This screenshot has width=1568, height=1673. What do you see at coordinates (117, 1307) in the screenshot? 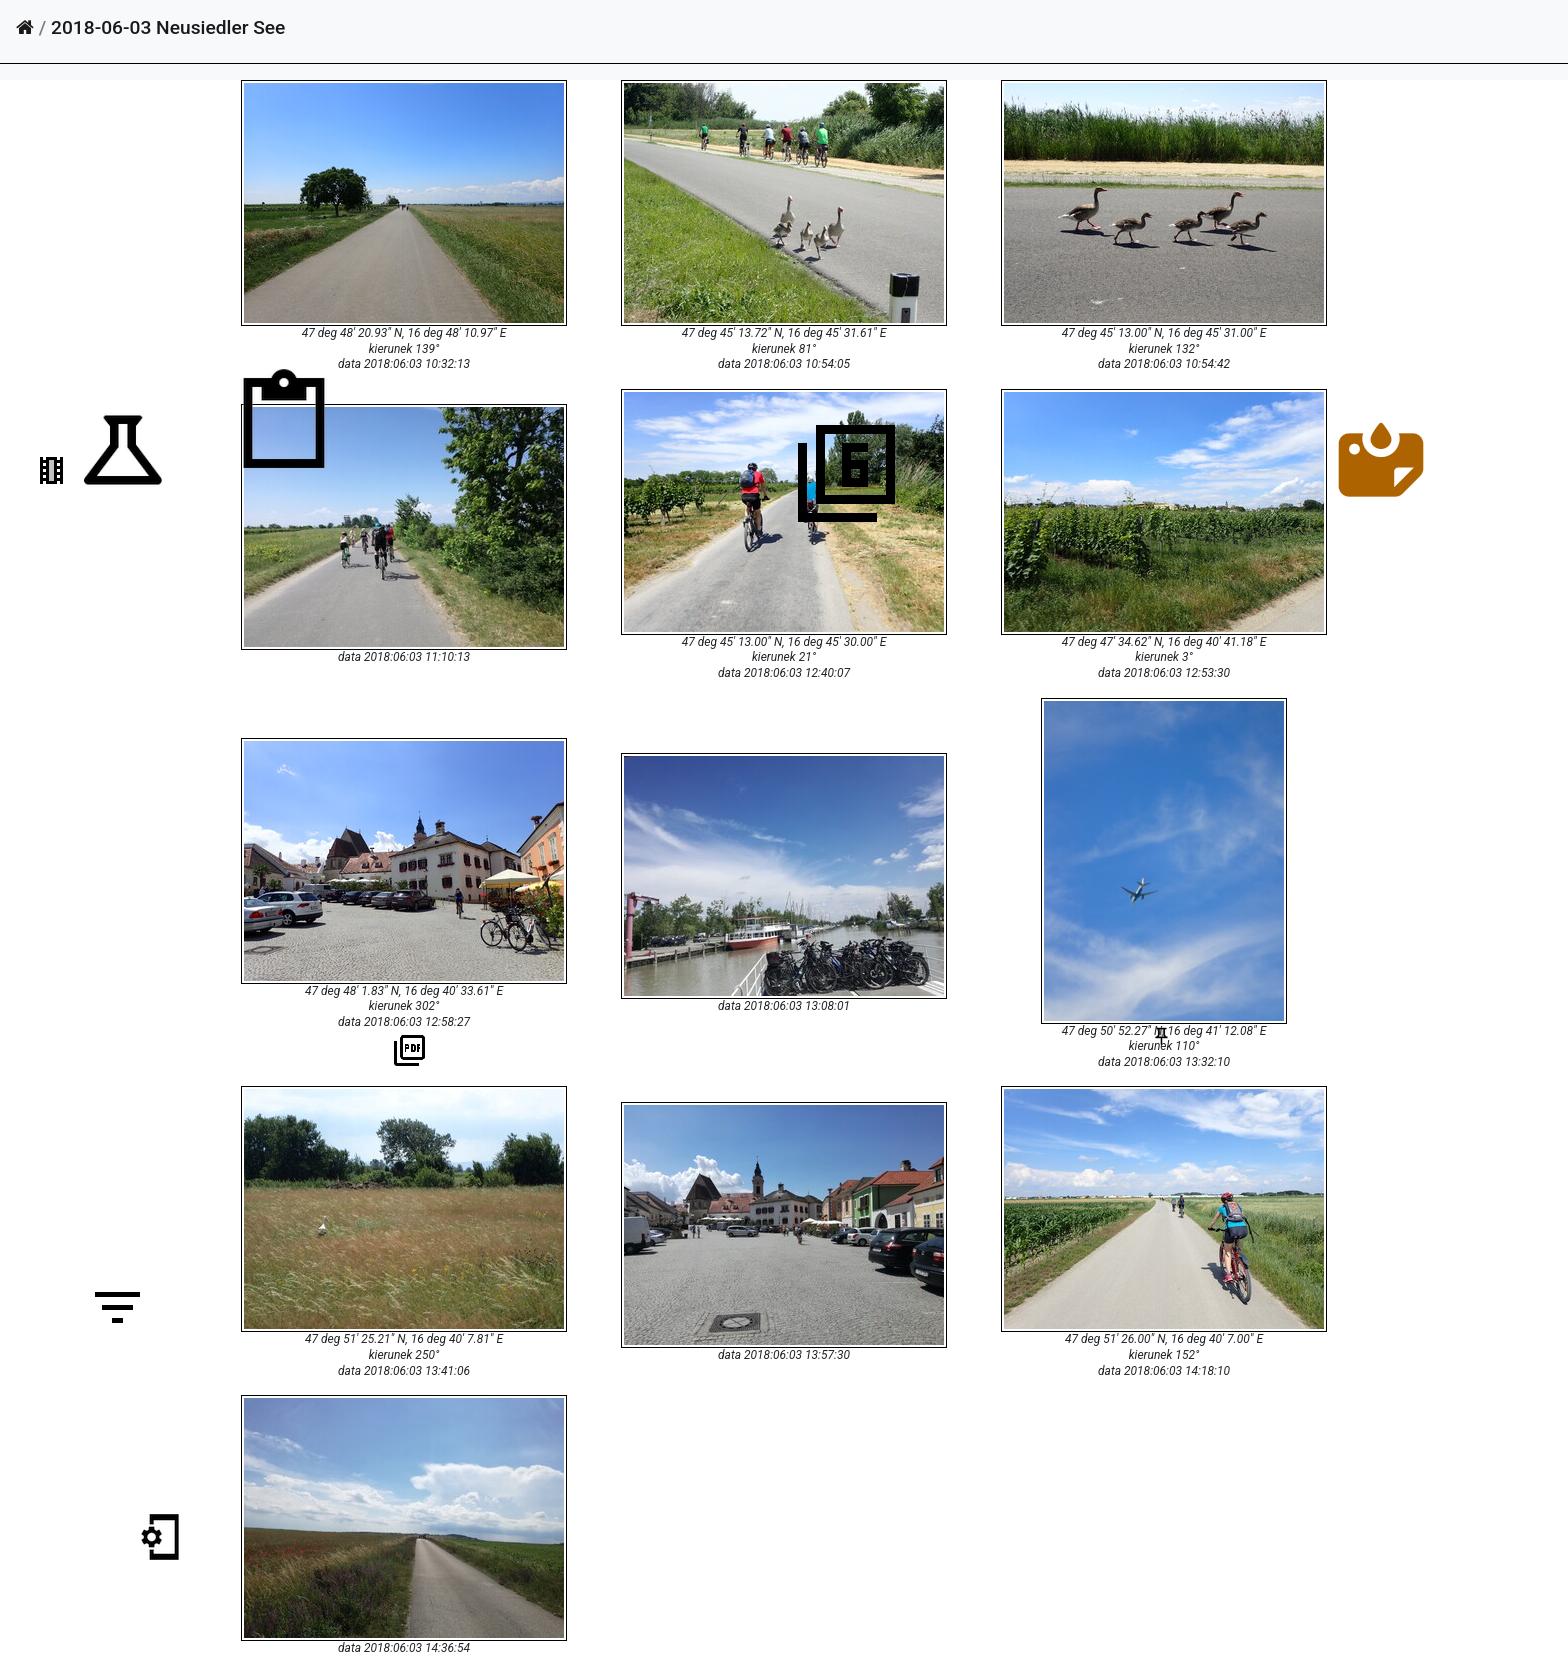
I see `filter or sort list items` at bounding box center [117, 1307].